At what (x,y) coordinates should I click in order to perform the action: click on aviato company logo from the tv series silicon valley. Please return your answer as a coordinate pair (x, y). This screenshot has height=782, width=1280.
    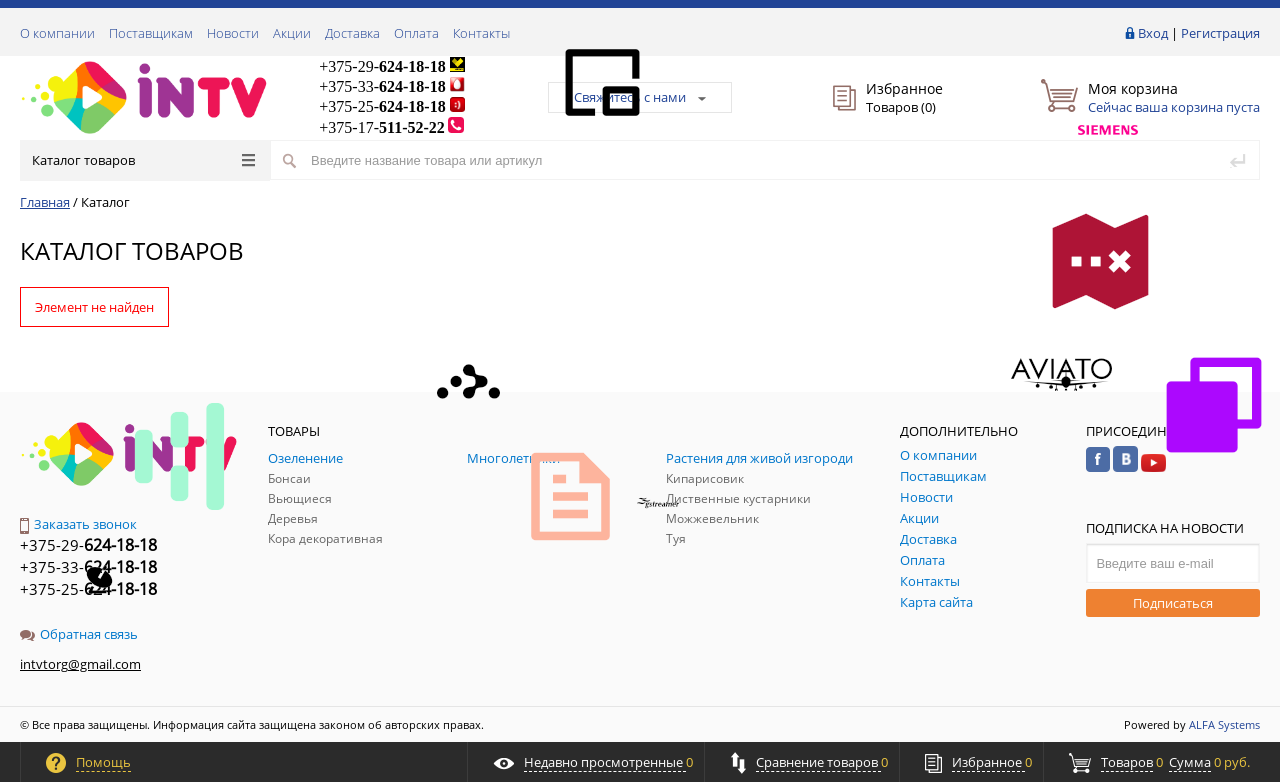
    Looking at the image, I should click on (1061, 374).